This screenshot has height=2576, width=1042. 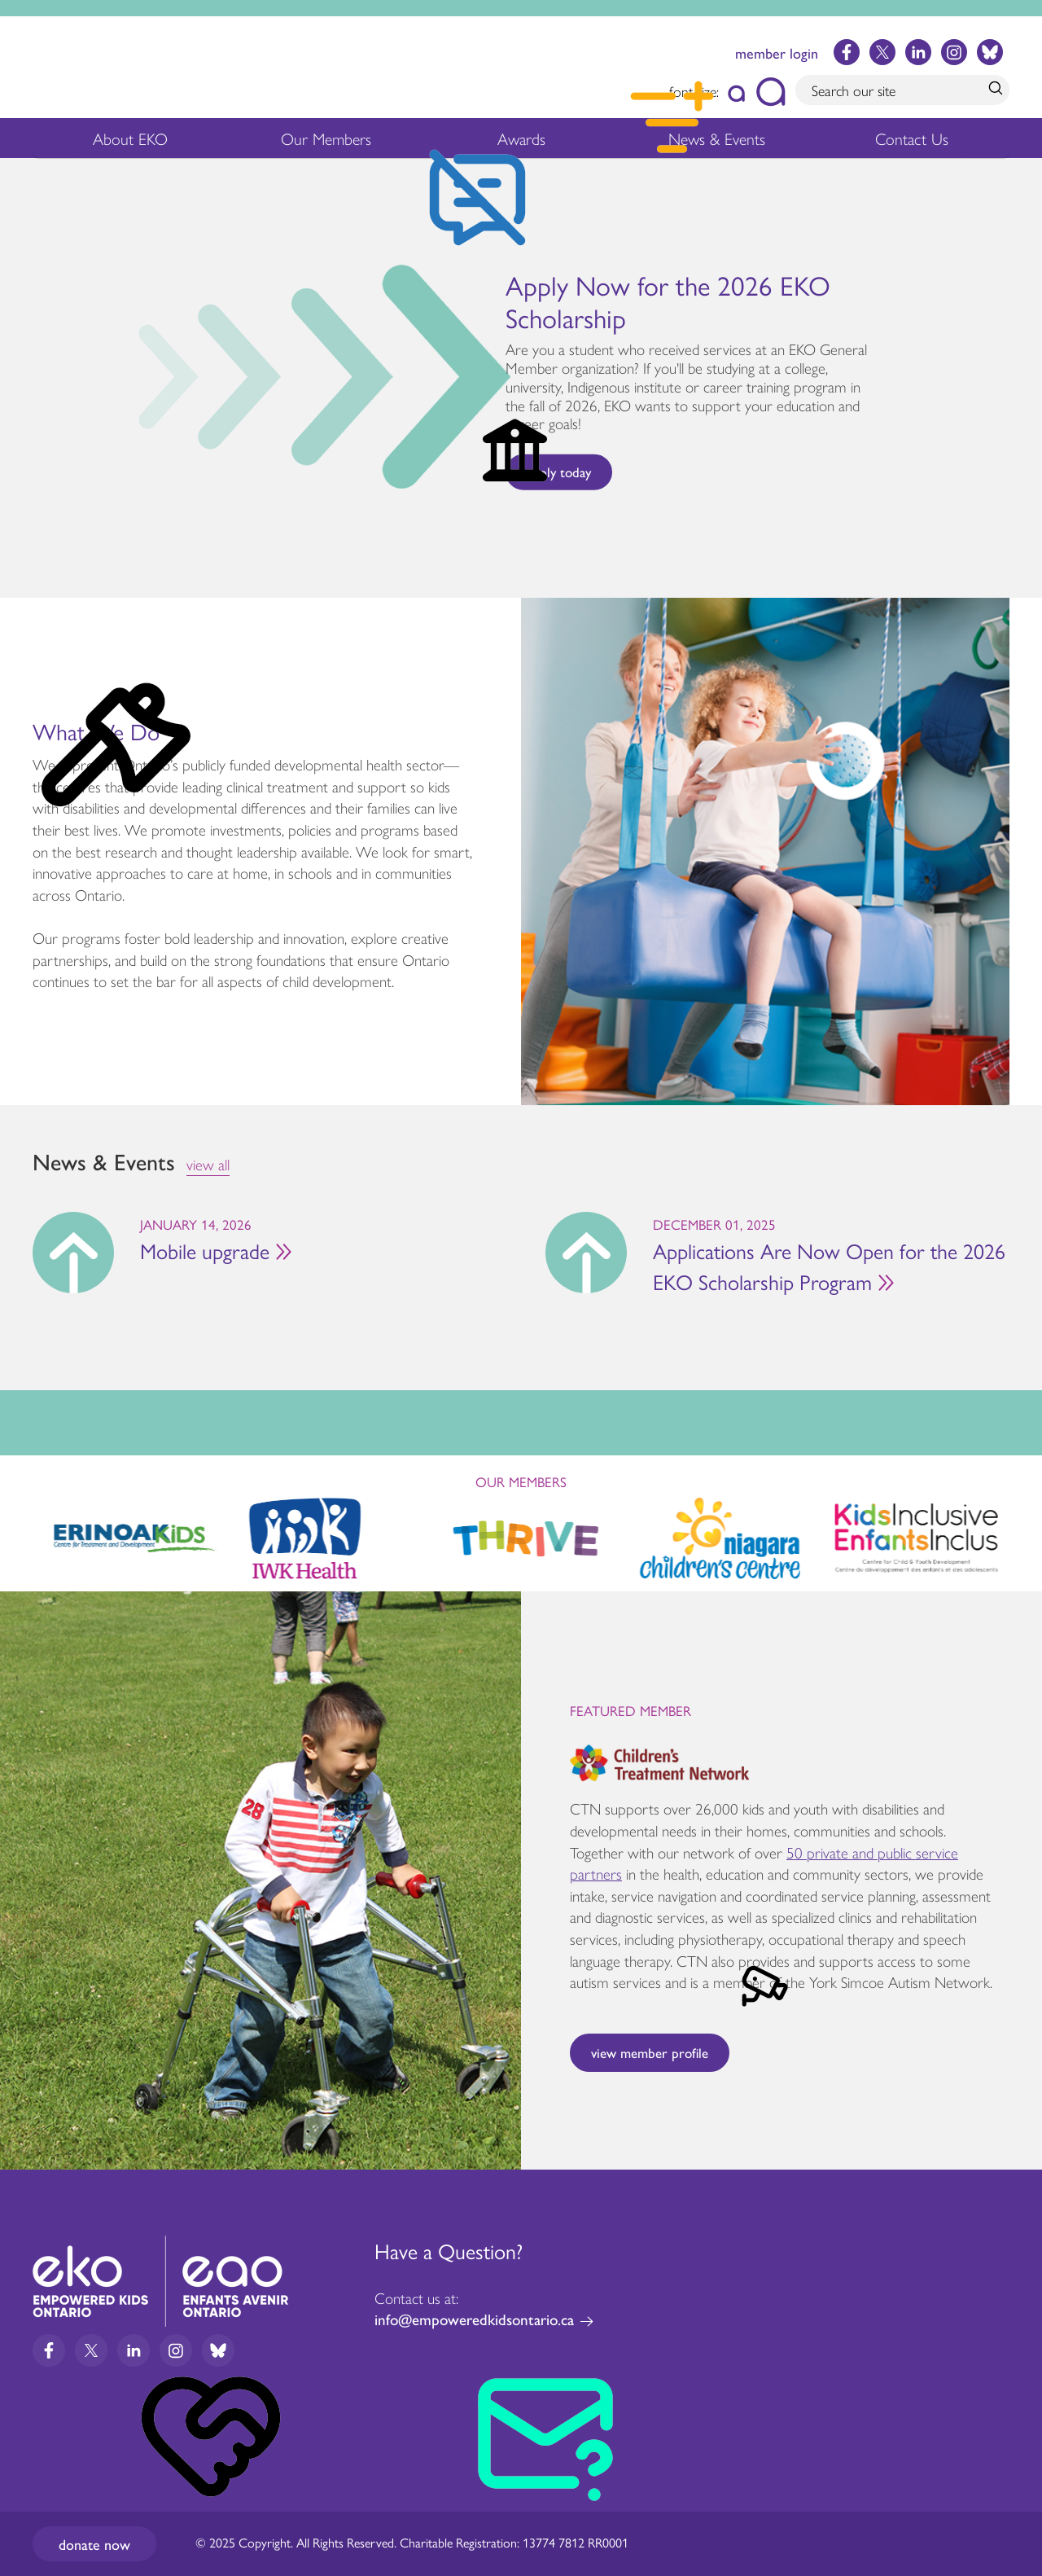 What do you see at coordinates (545, 2433) in the screenshot?
I see `access email help or support` at bounding box center [545, 2433].